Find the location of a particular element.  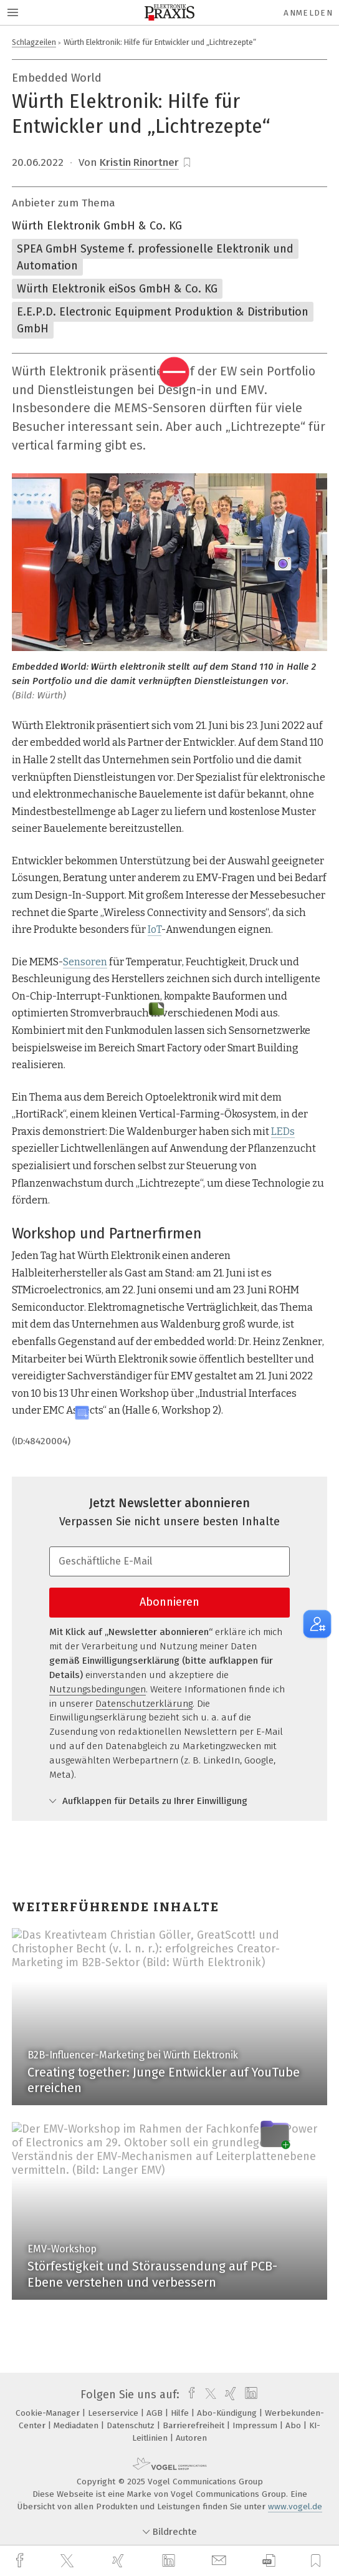

open the cheese webcam application is located at coordinates (283, 564).